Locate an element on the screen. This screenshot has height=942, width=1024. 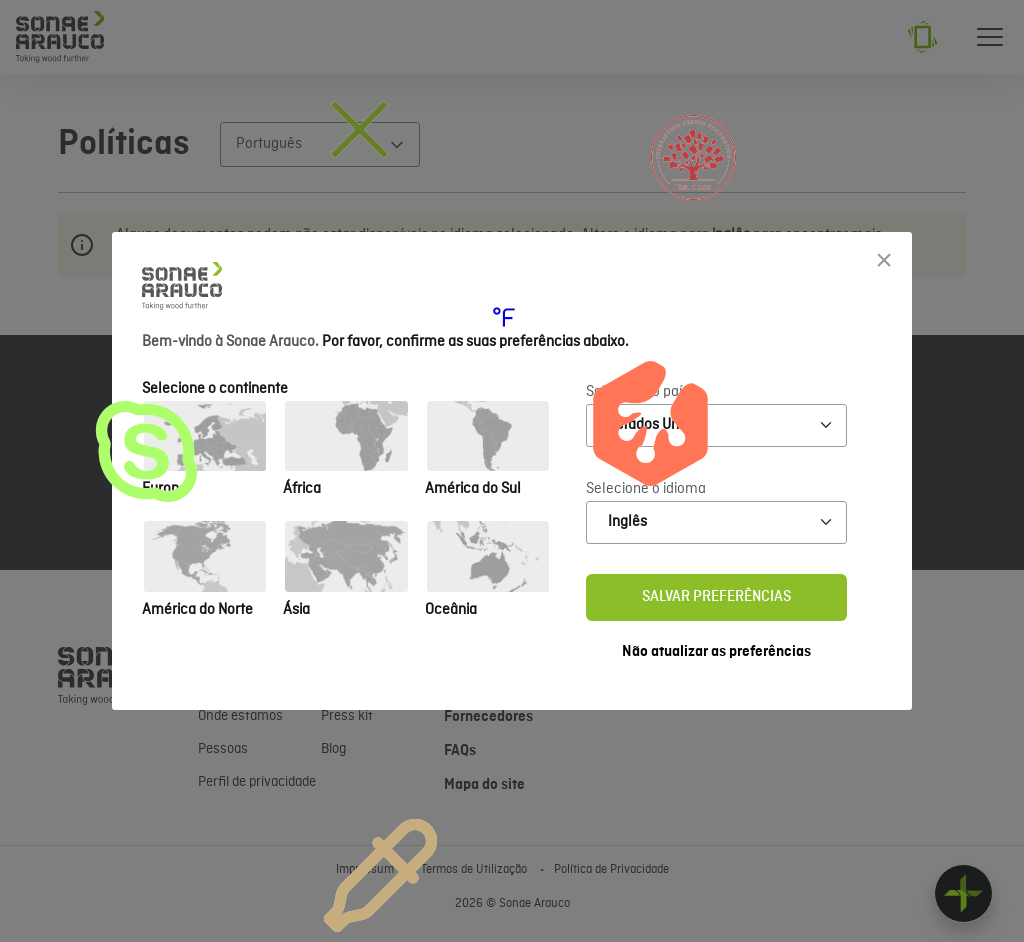
open Skype app is located at coordinates (146, 451).